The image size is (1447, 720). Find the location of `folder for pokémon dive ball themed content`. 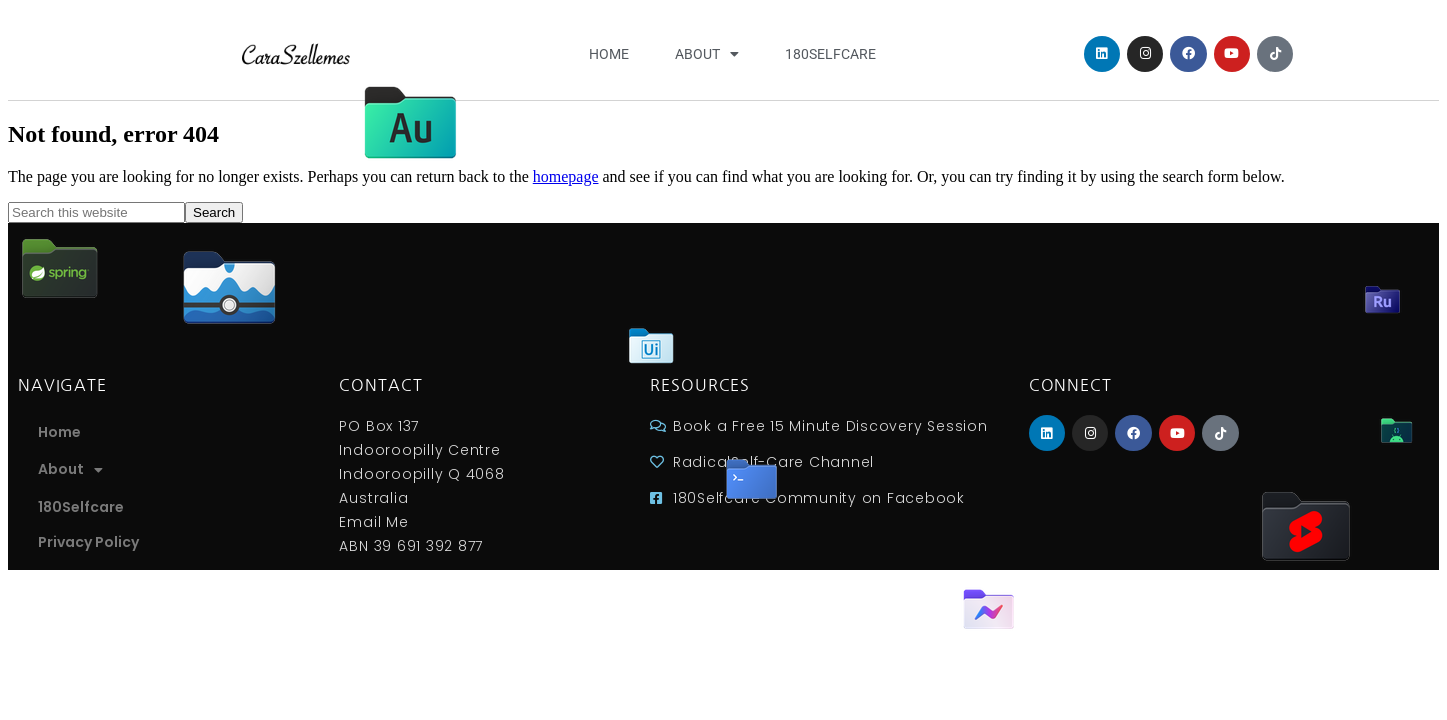

folder for pokémon dive ball themed content is located at coordinates (229, 290).